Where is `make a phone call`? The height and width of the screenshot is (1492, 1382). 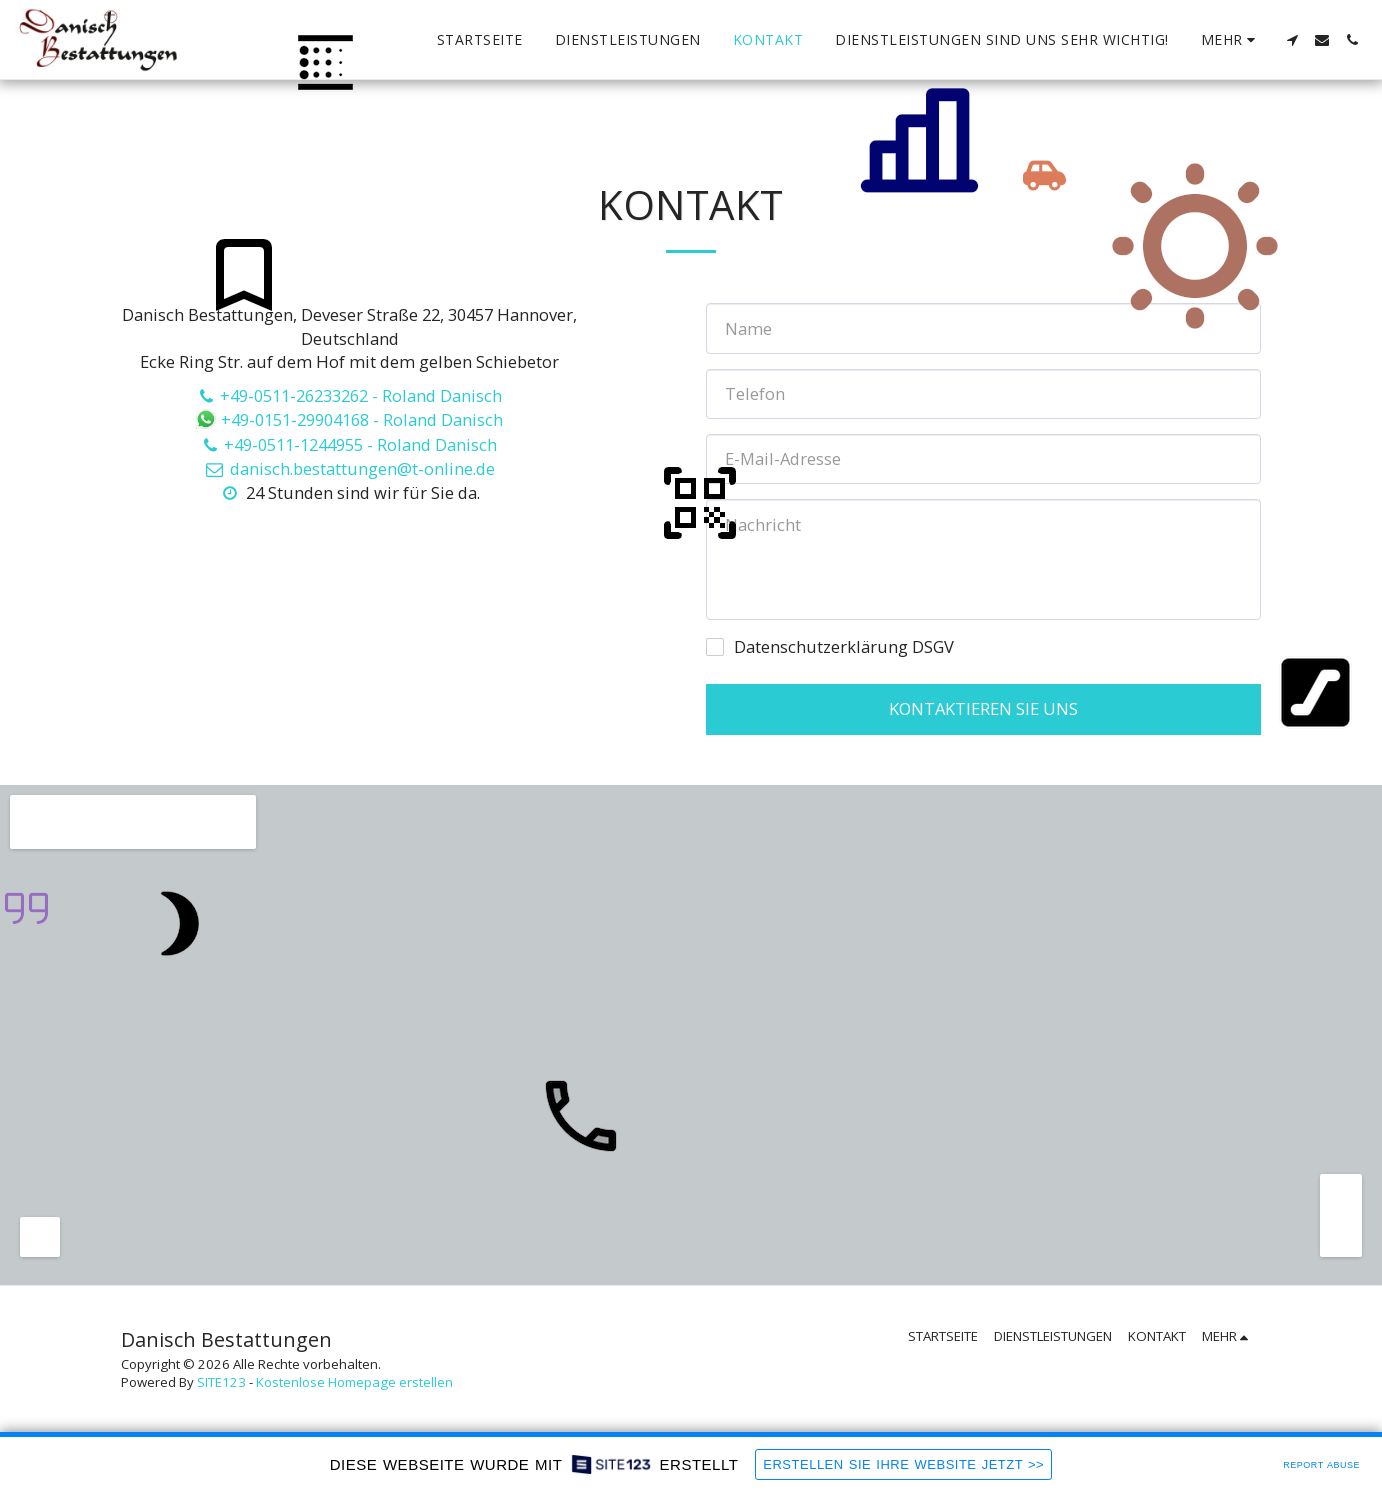
make a phone call is located at coordinates (581, 1116).